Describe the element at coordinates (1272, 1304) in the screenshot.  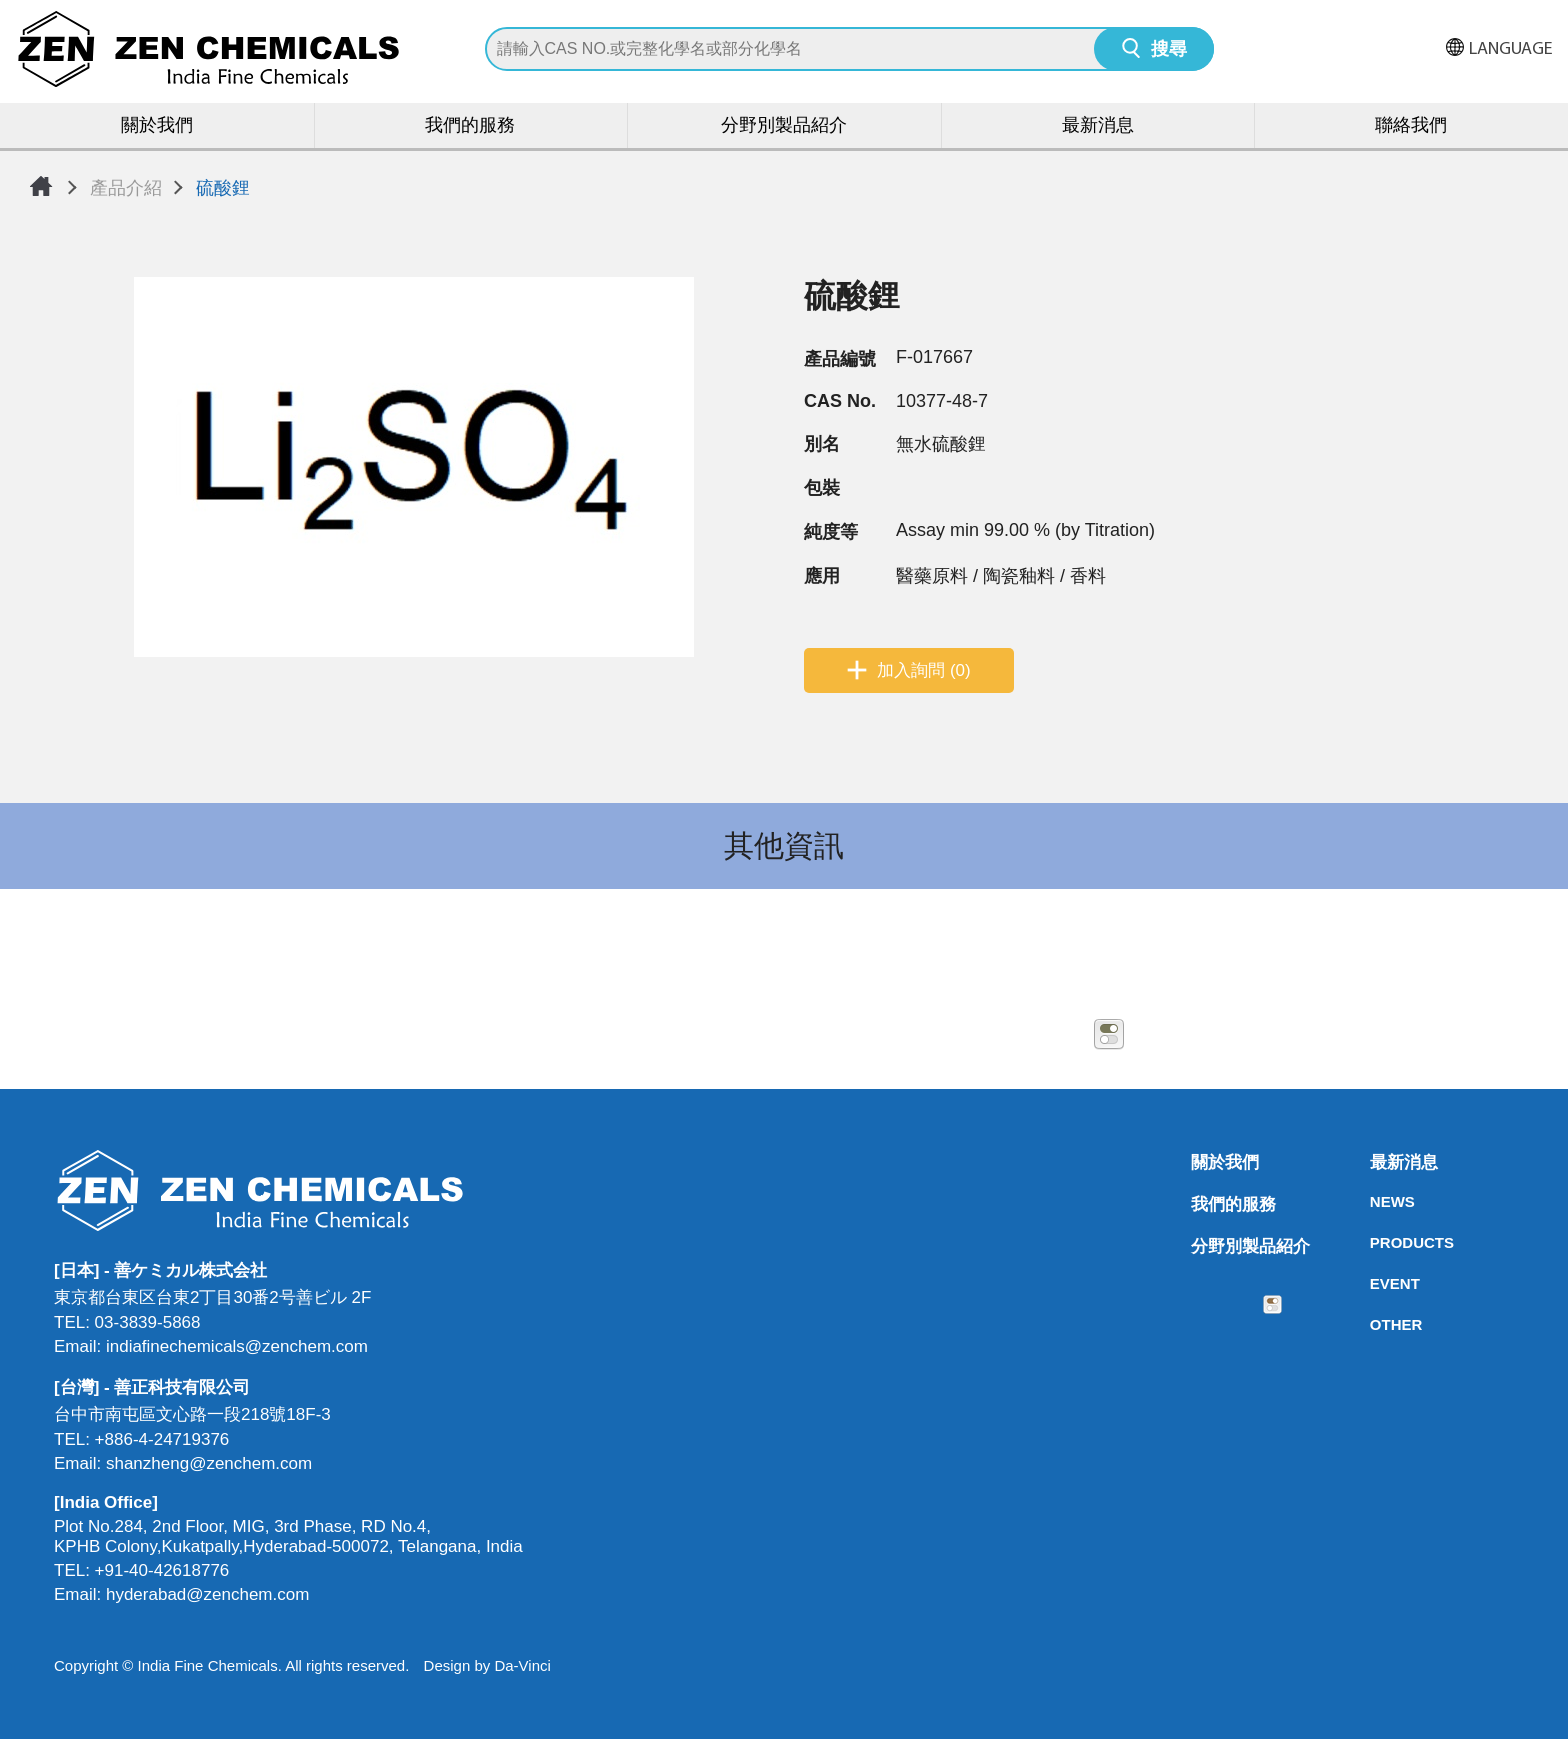
I see `open system settings or preferences` at that location.